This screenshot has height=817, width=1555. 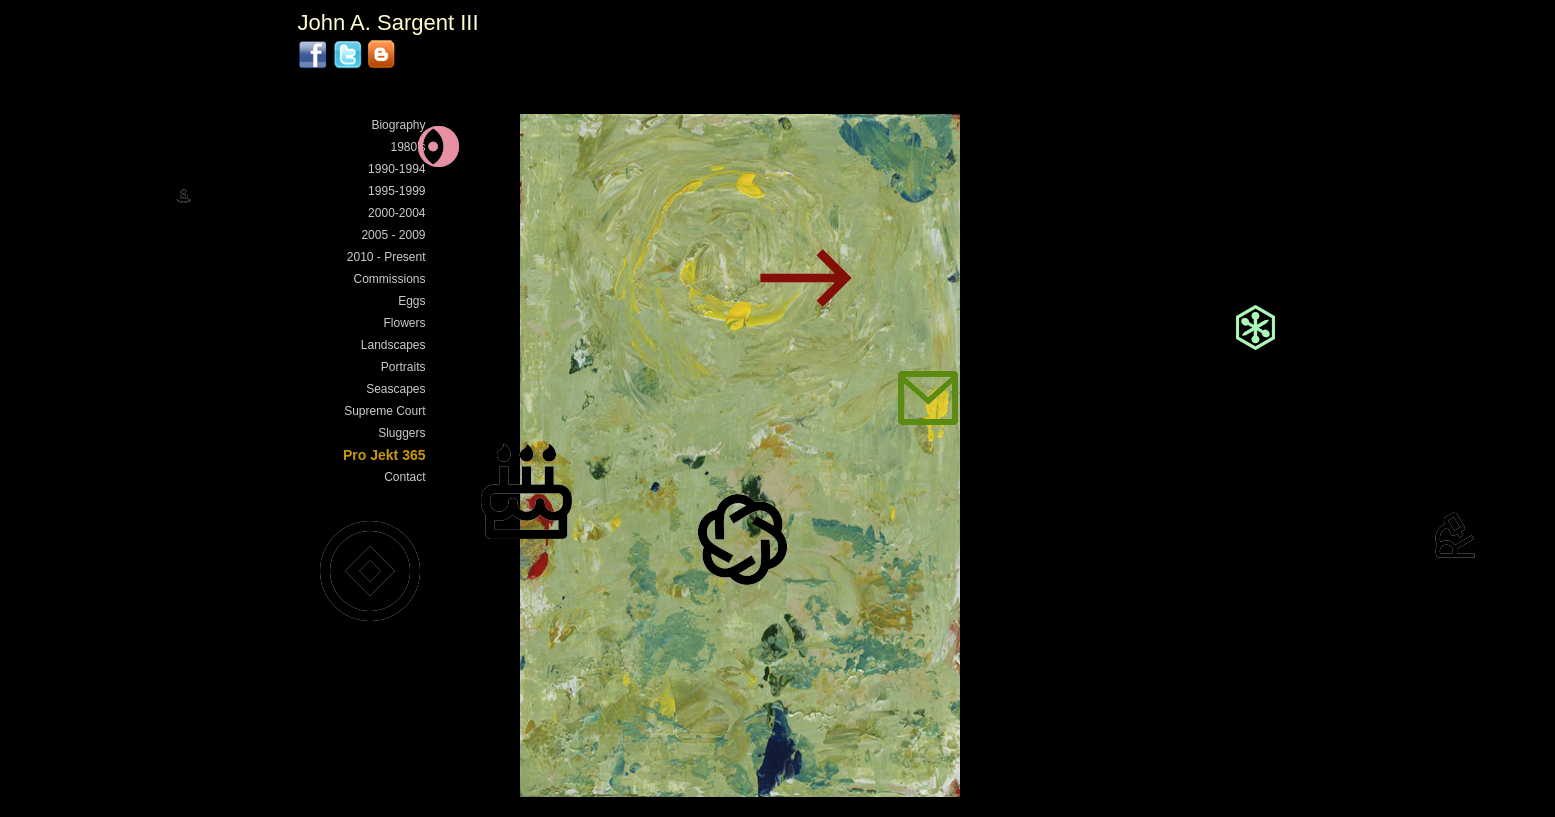 What do you see at coordinates (928, 398) in the screenshot?
I see `open your email inbox` at bounding box center [928, 398].